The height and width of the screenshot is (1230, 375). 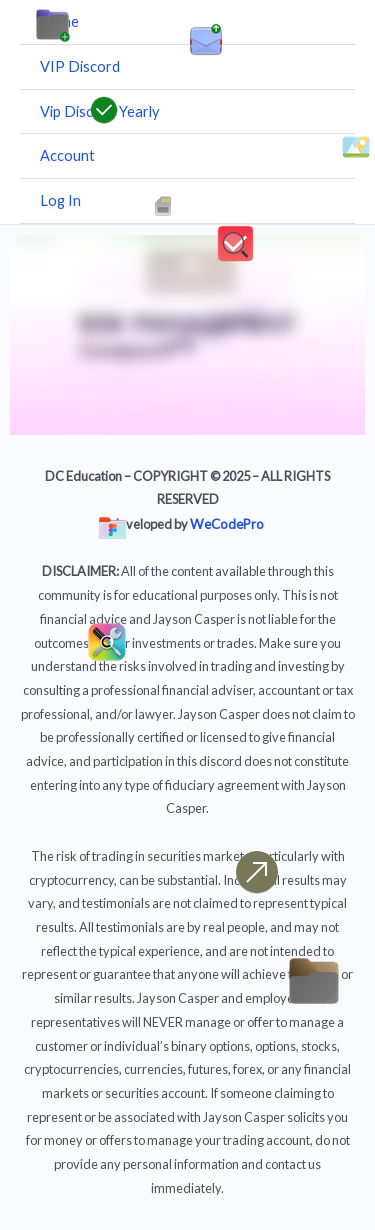 What do you see at coordinates (104, 110) in the screenshot?
I see `indicates file has been successfully synced` at bounding box center [104, 110].